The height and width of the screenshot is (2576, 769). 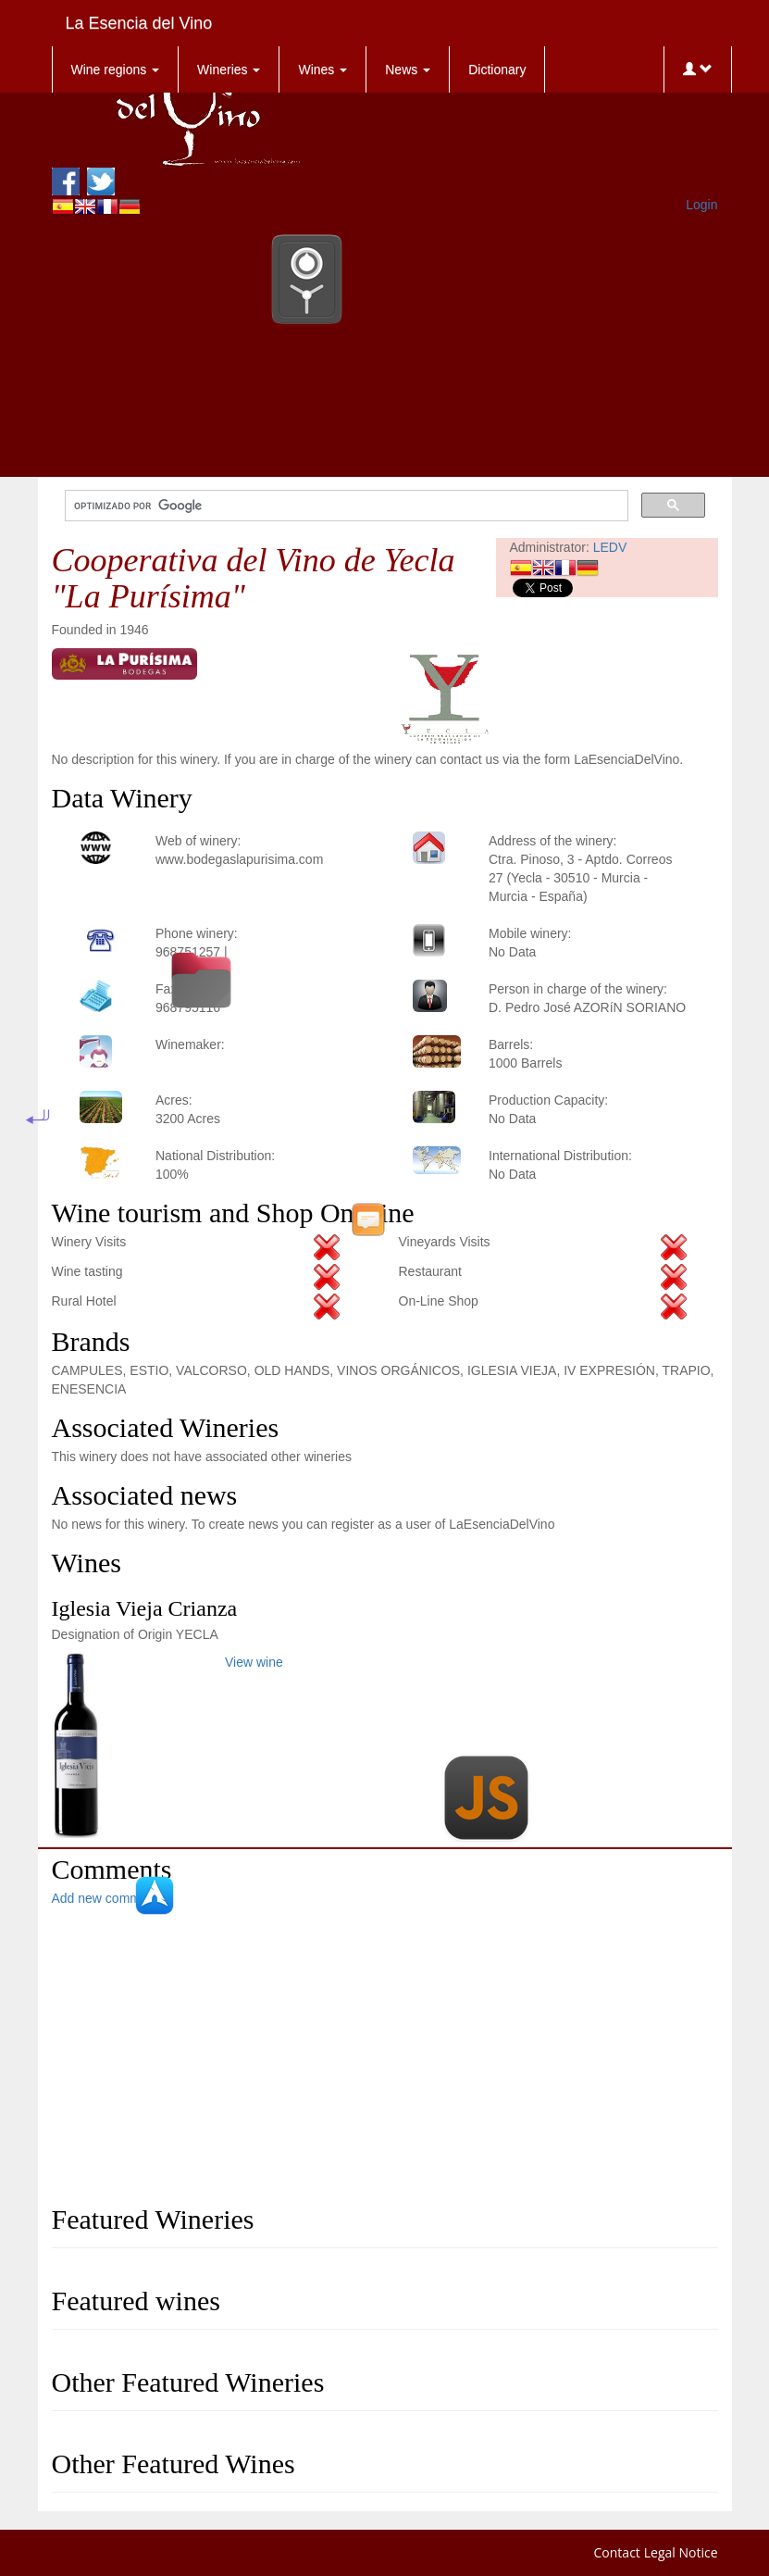 What do you see at coordinates (37, 1117) in the screenshot?
I see `reply all to an email message` at bounding box center [37, 1117].